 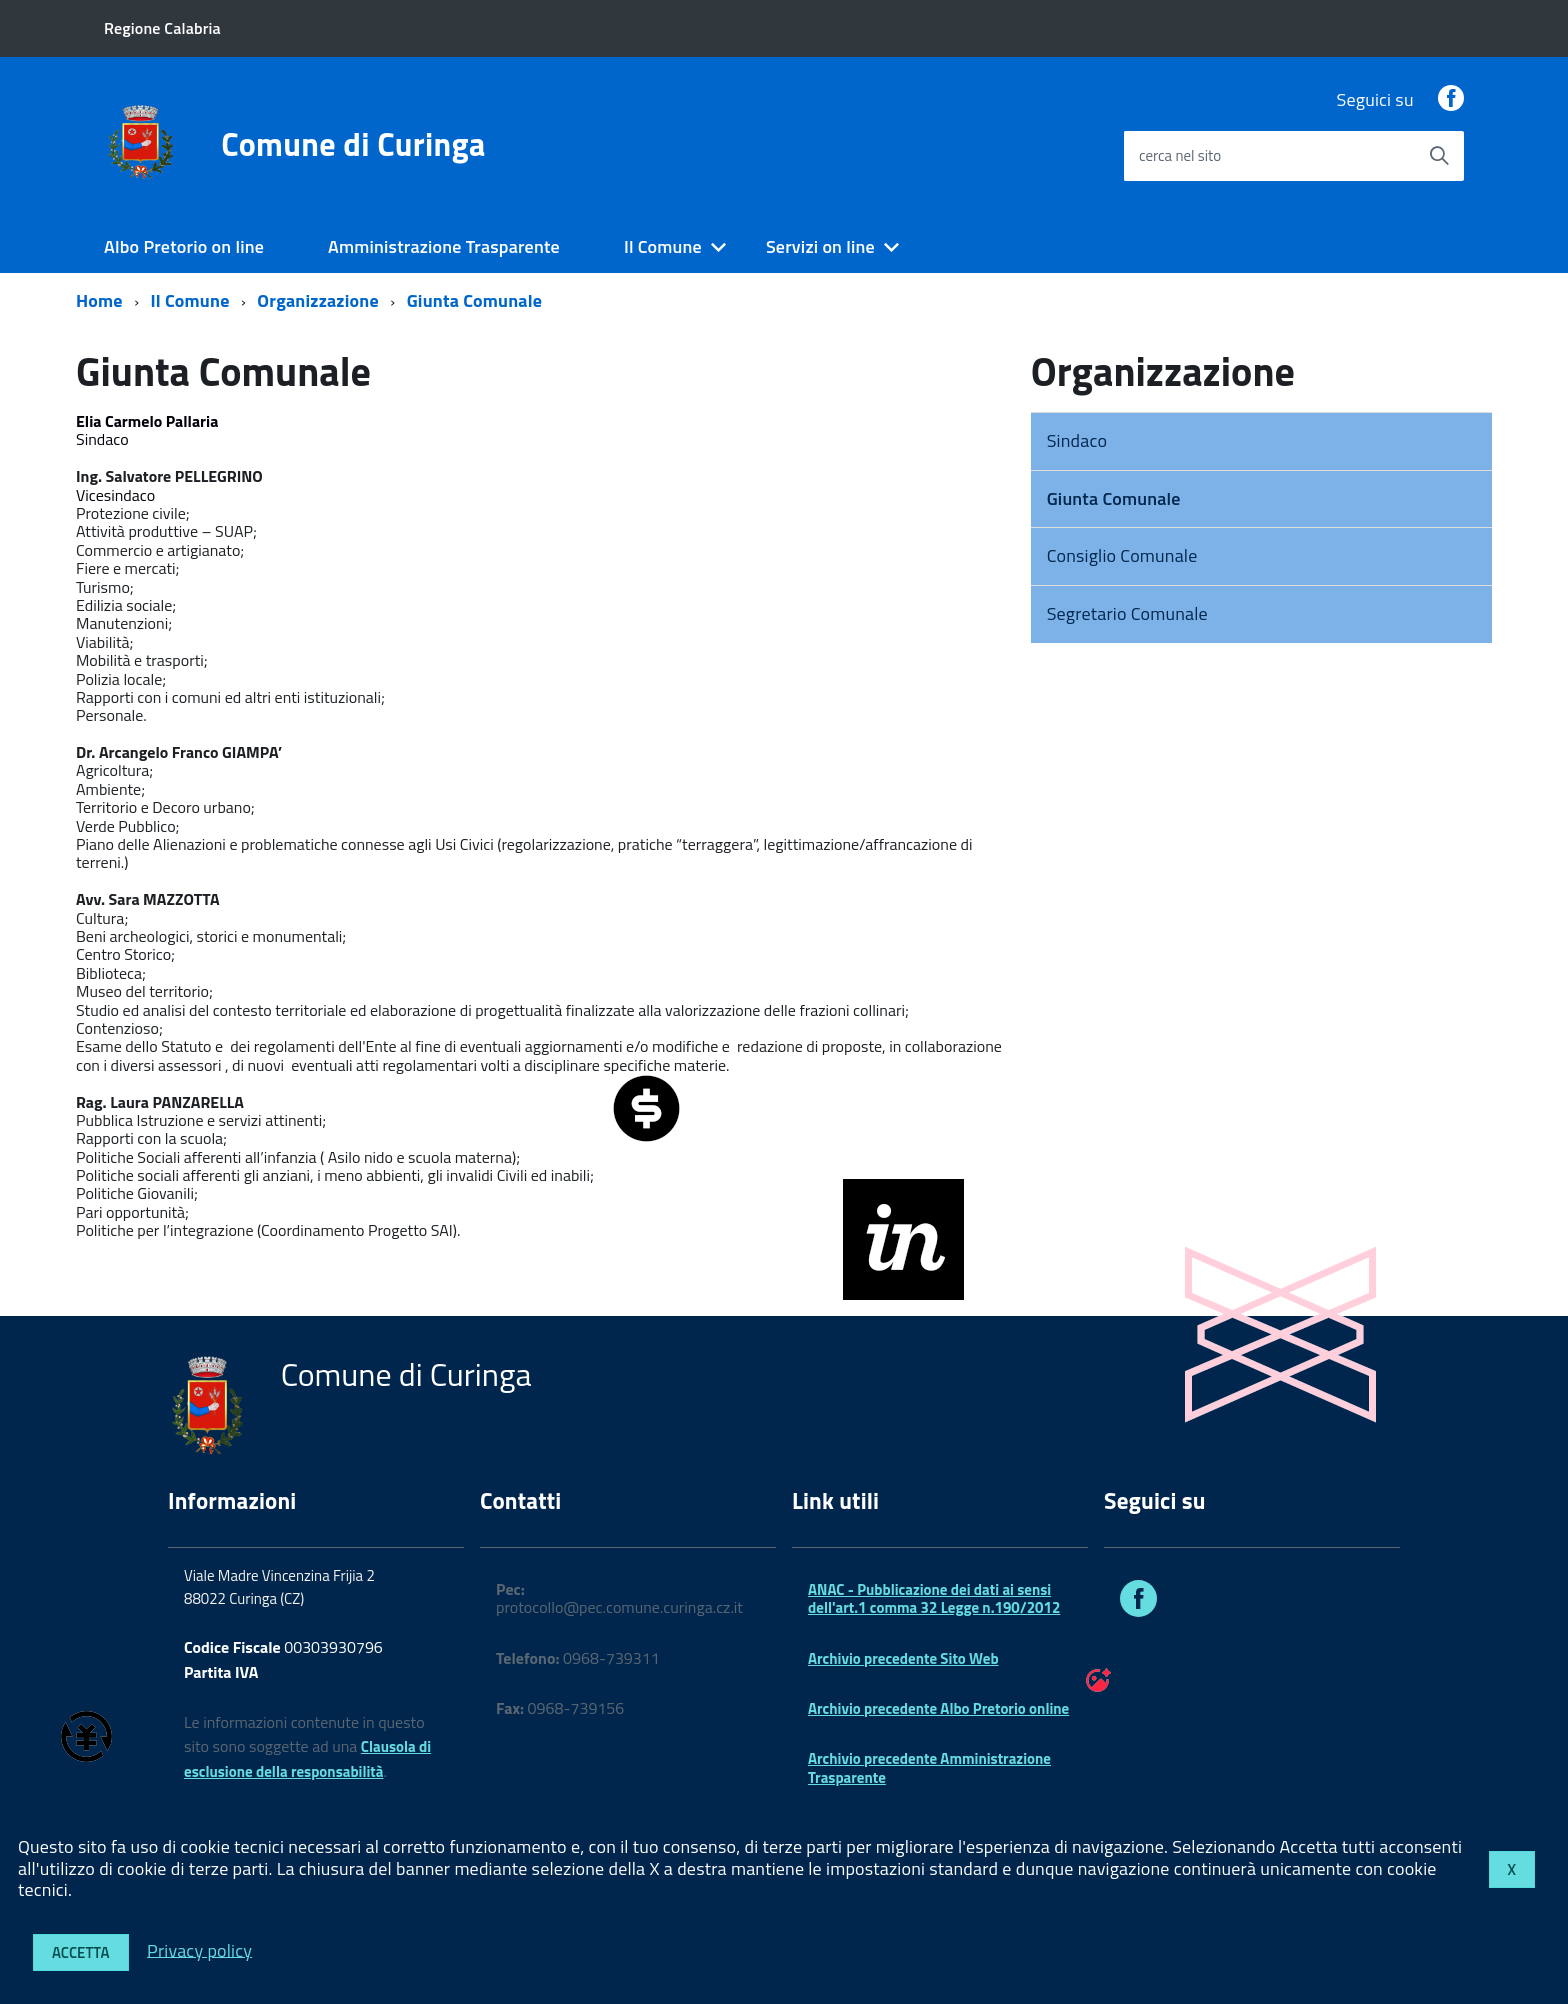 What do you see at coordinates (903, 1239) in the screenshot?
I see `open InVision app` at bounding box center [903, 1239].